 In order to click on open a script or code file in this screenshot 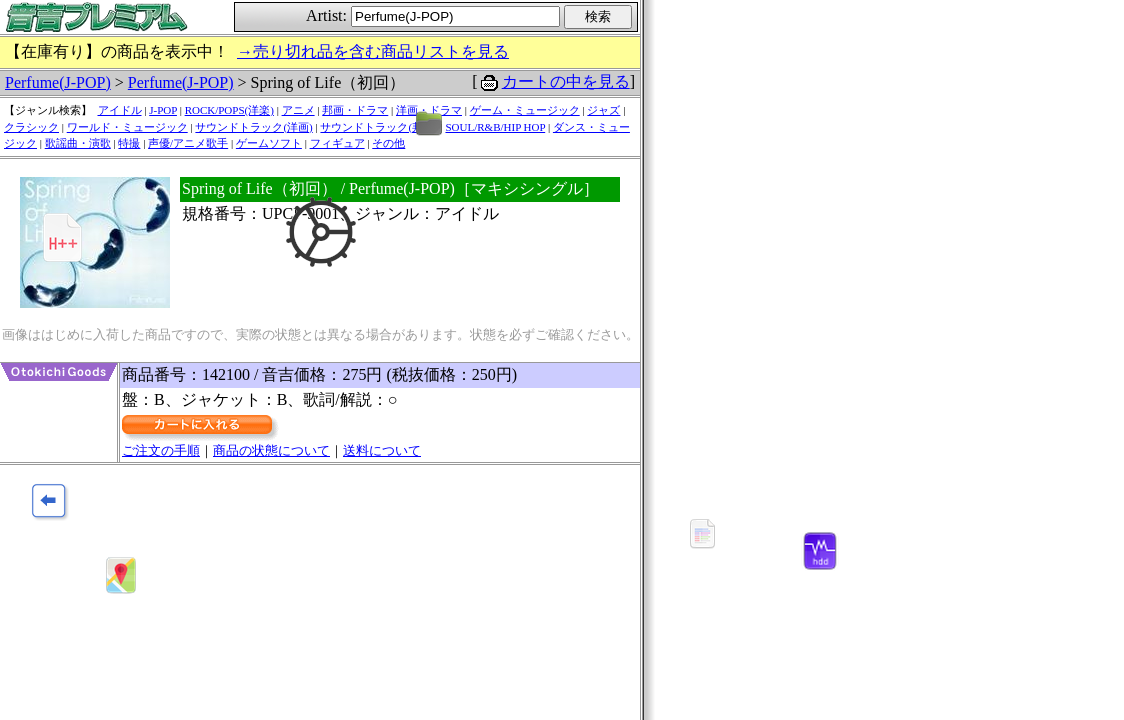, I will do `click(702, 533)`.